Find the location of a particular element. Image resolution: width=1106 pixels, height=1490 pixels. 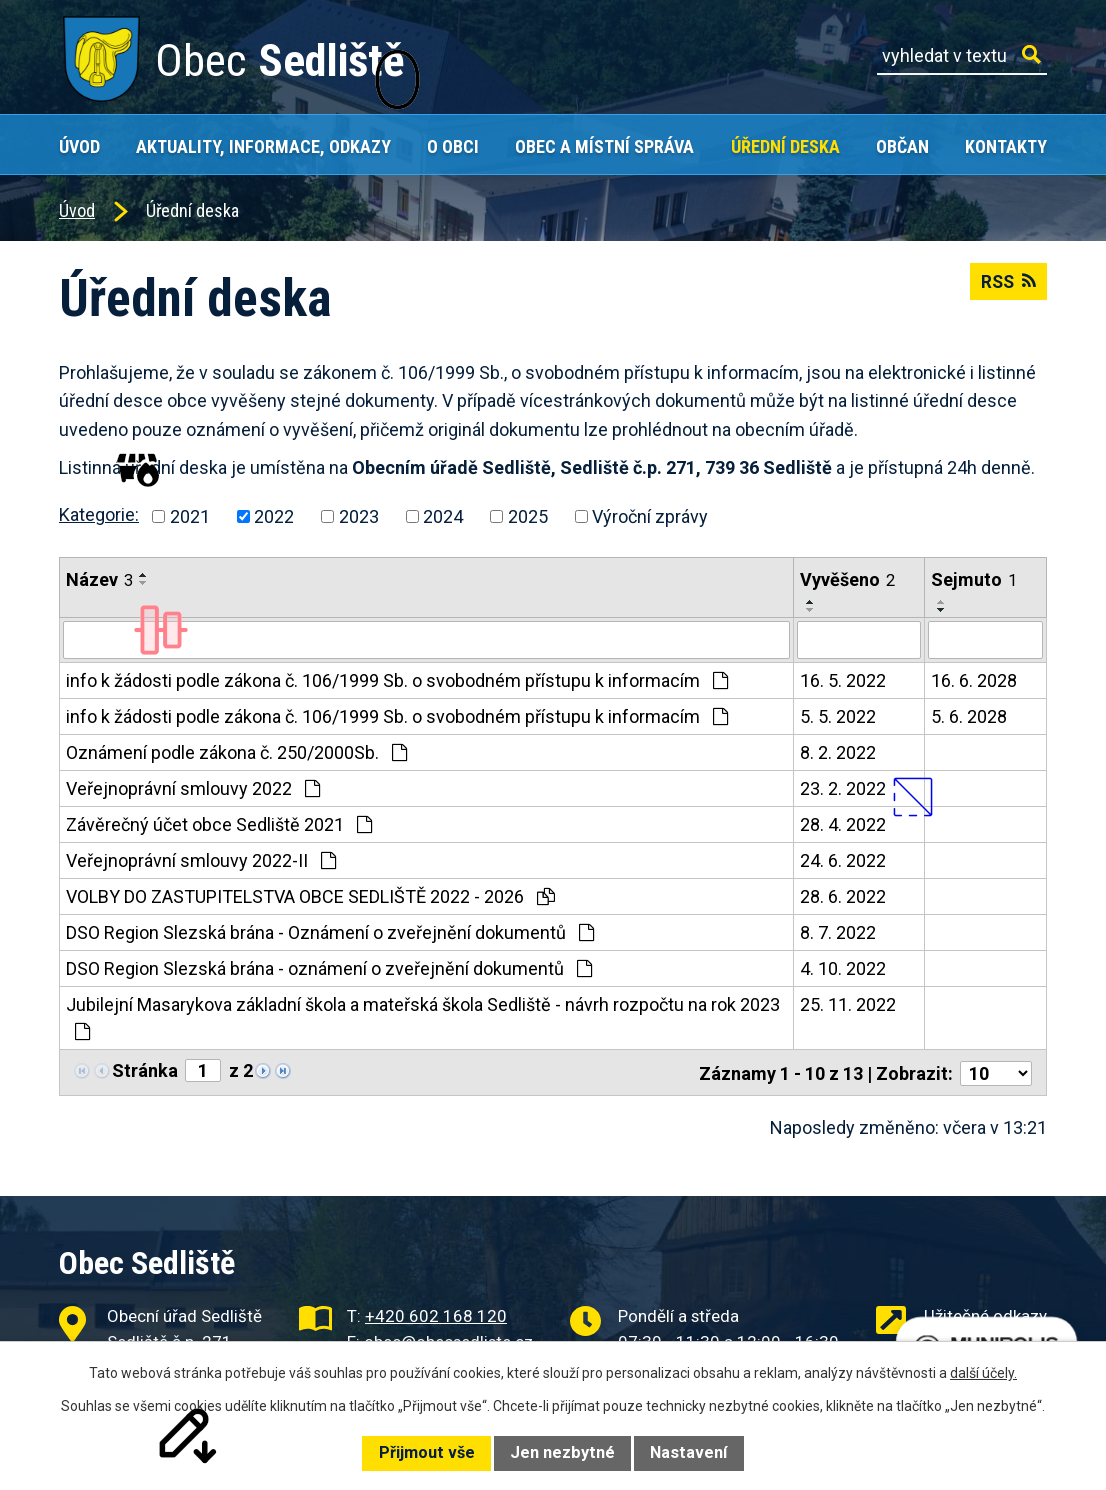

align objects to vertical center is located at coordinates (161, 630).